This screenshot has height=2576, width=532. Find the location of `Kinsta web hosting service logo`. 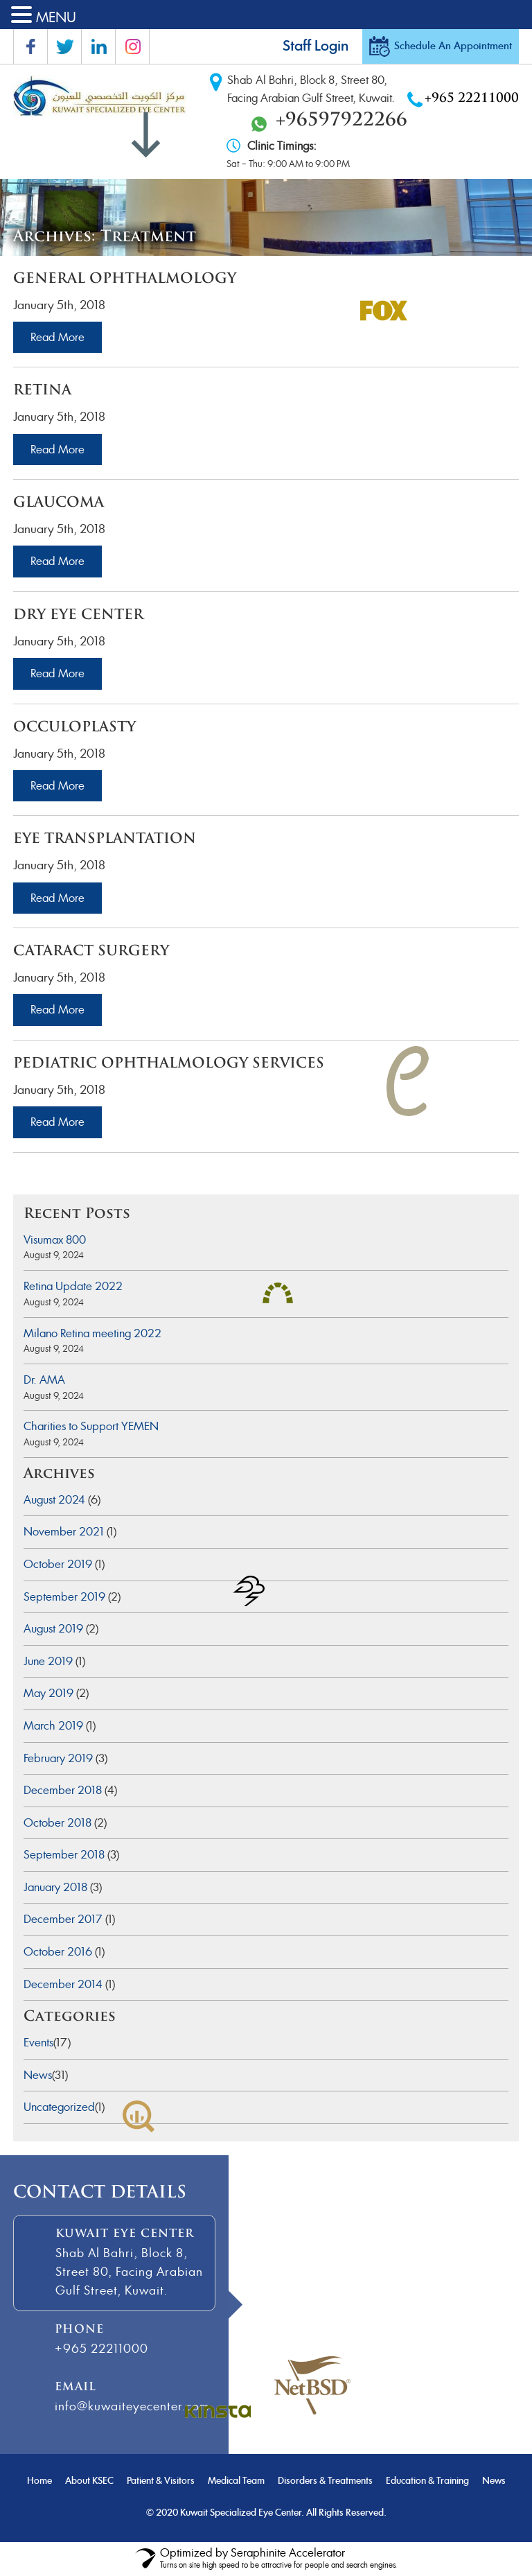

Kinsta web hosting service logo is located at coordinates (218, 2411).